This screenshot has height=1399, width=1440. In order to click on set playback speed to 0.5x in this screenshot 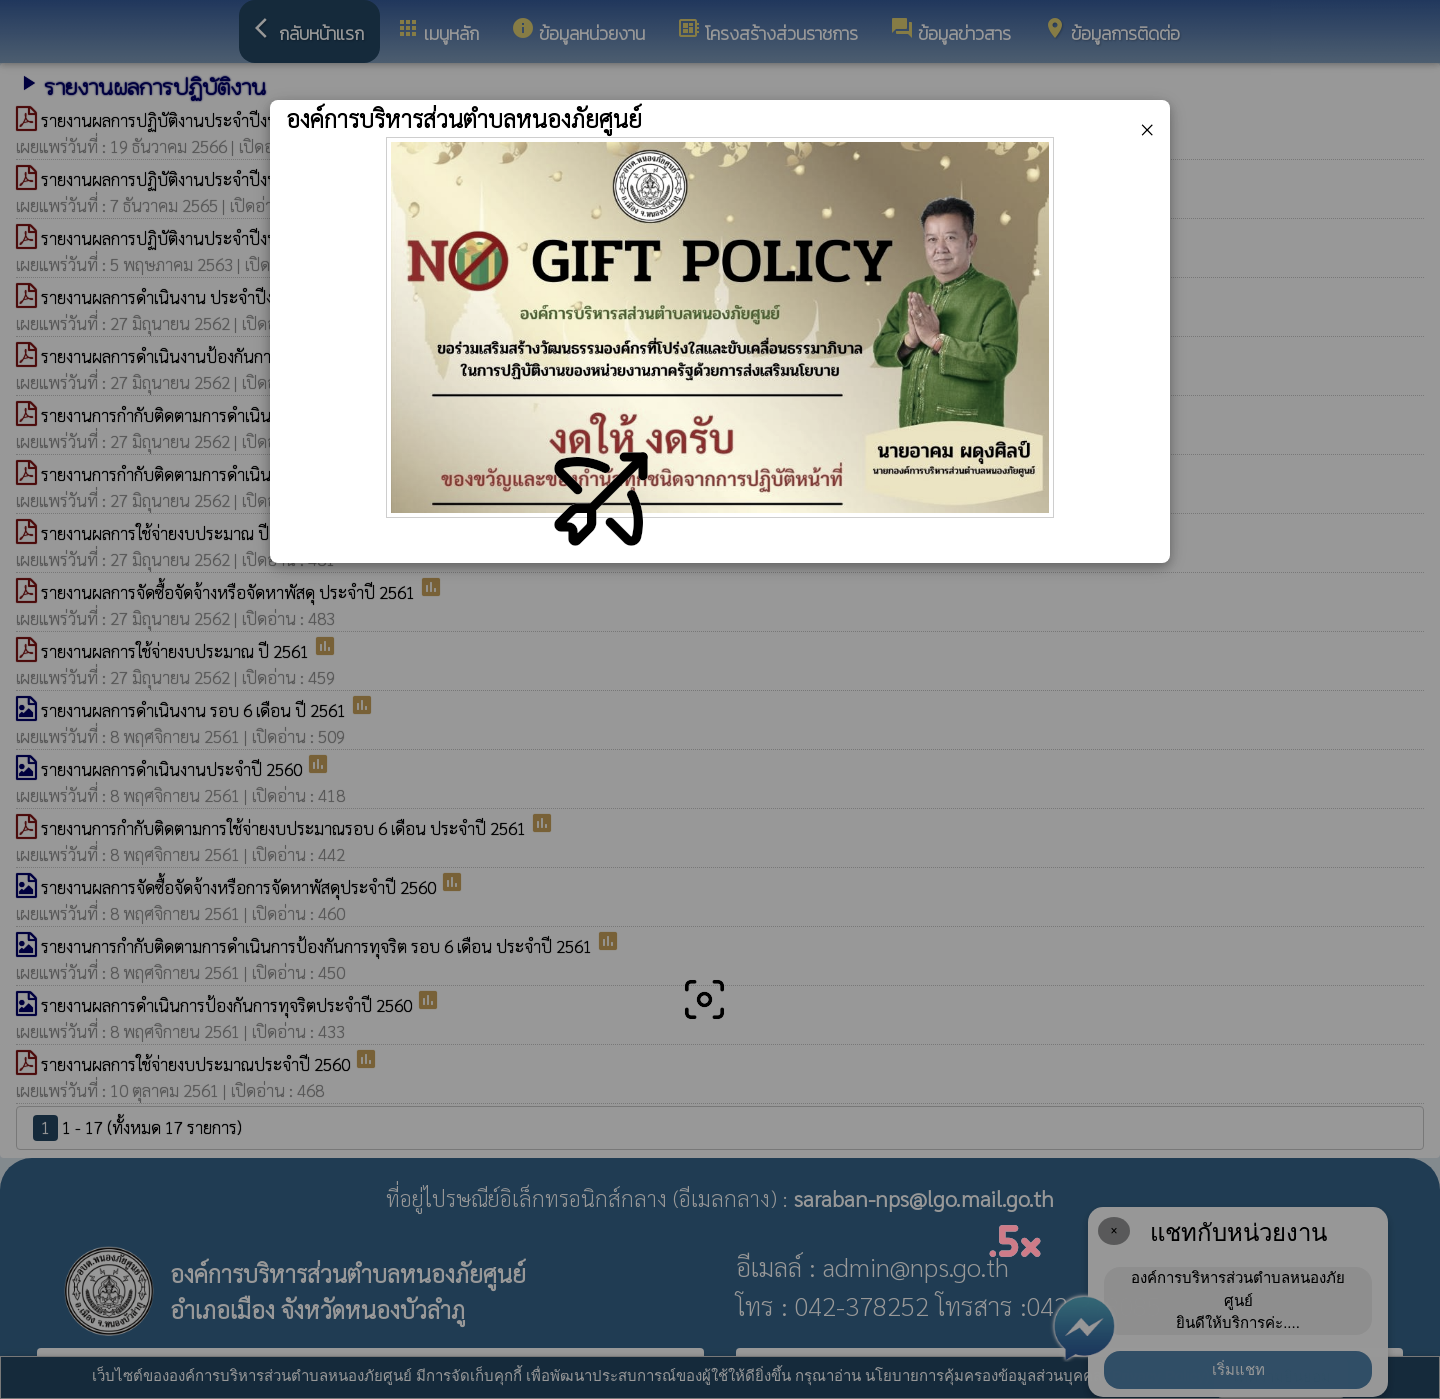, I will do `click(1015, 1241)`.